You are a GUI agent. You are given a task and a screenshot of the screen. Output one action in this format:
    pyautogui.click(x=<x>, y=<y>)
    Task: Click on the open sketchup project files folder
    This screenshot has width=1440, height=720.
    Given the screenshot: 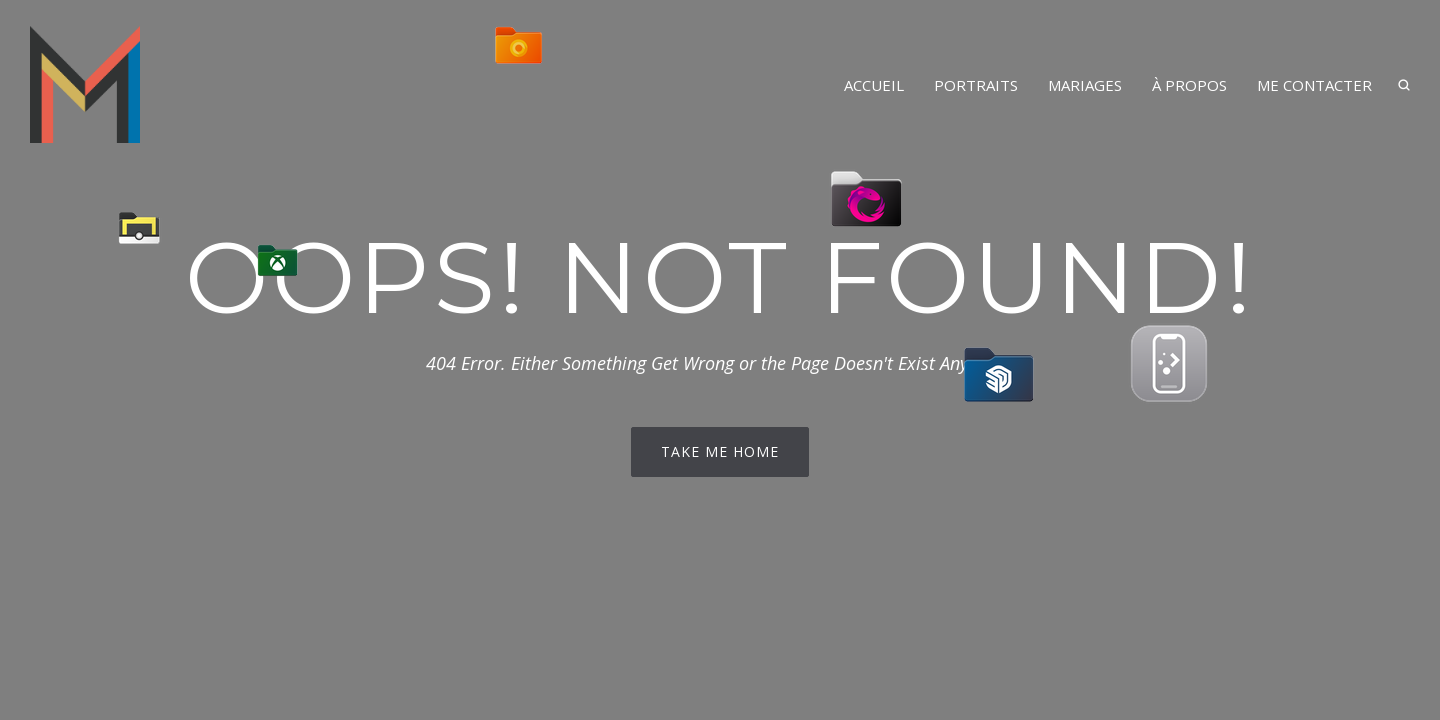 What is the action you would take?
    pyautogui.click(x=998, y=376)
    